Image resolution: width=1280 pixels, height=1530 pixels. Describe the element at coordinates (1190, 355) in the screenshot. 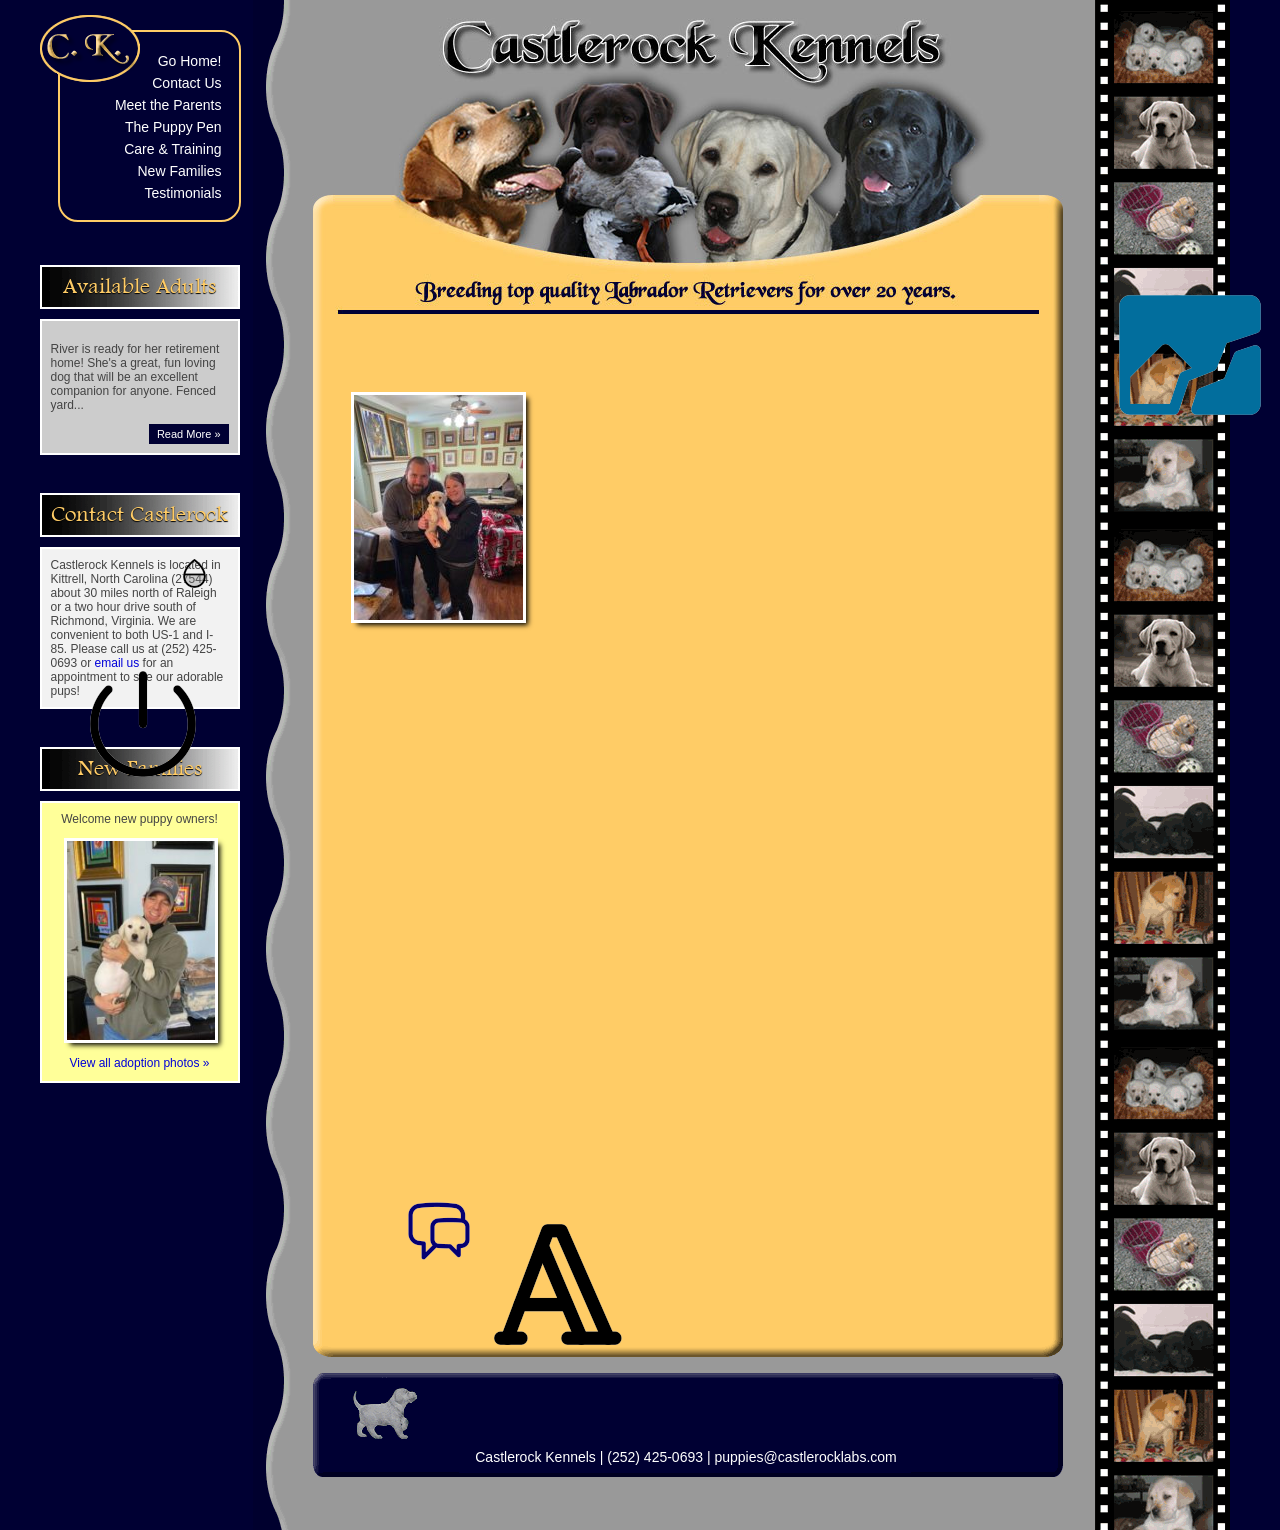

I see `indicates a broken or corrupted image file` at that location.